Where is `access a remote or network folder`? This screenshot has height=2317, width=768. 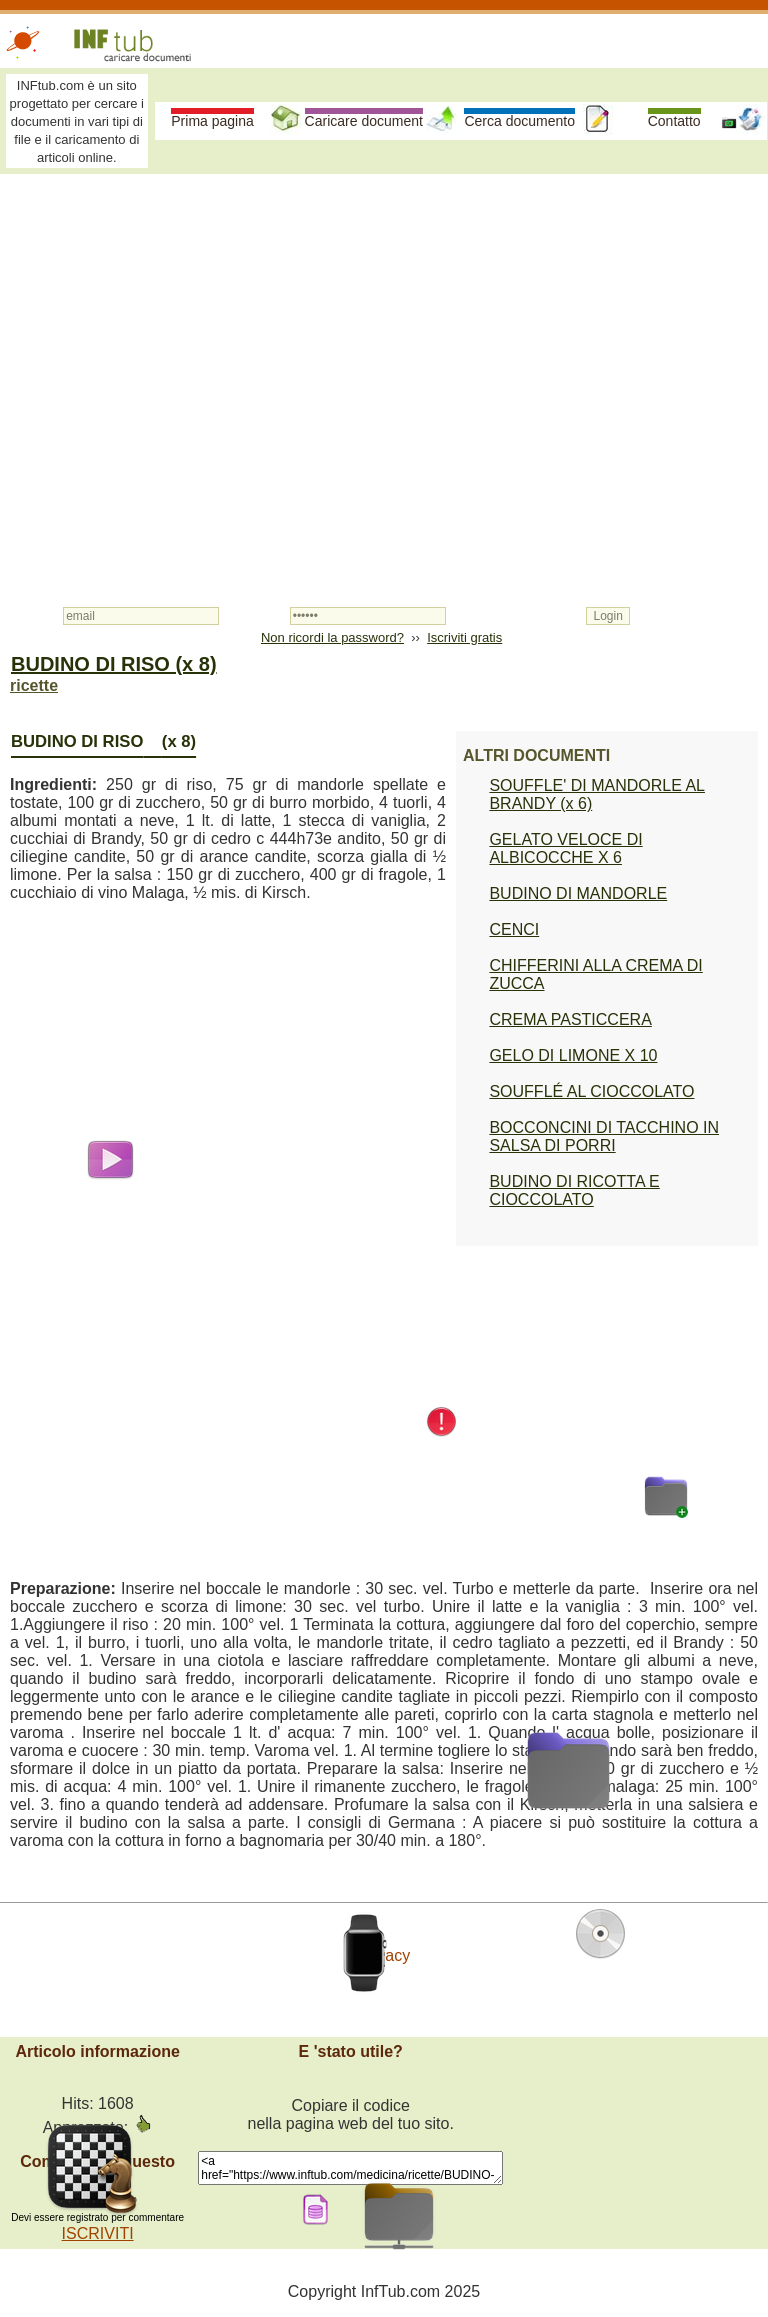
access a remote or network folder is located at coordinates (399, 2215).